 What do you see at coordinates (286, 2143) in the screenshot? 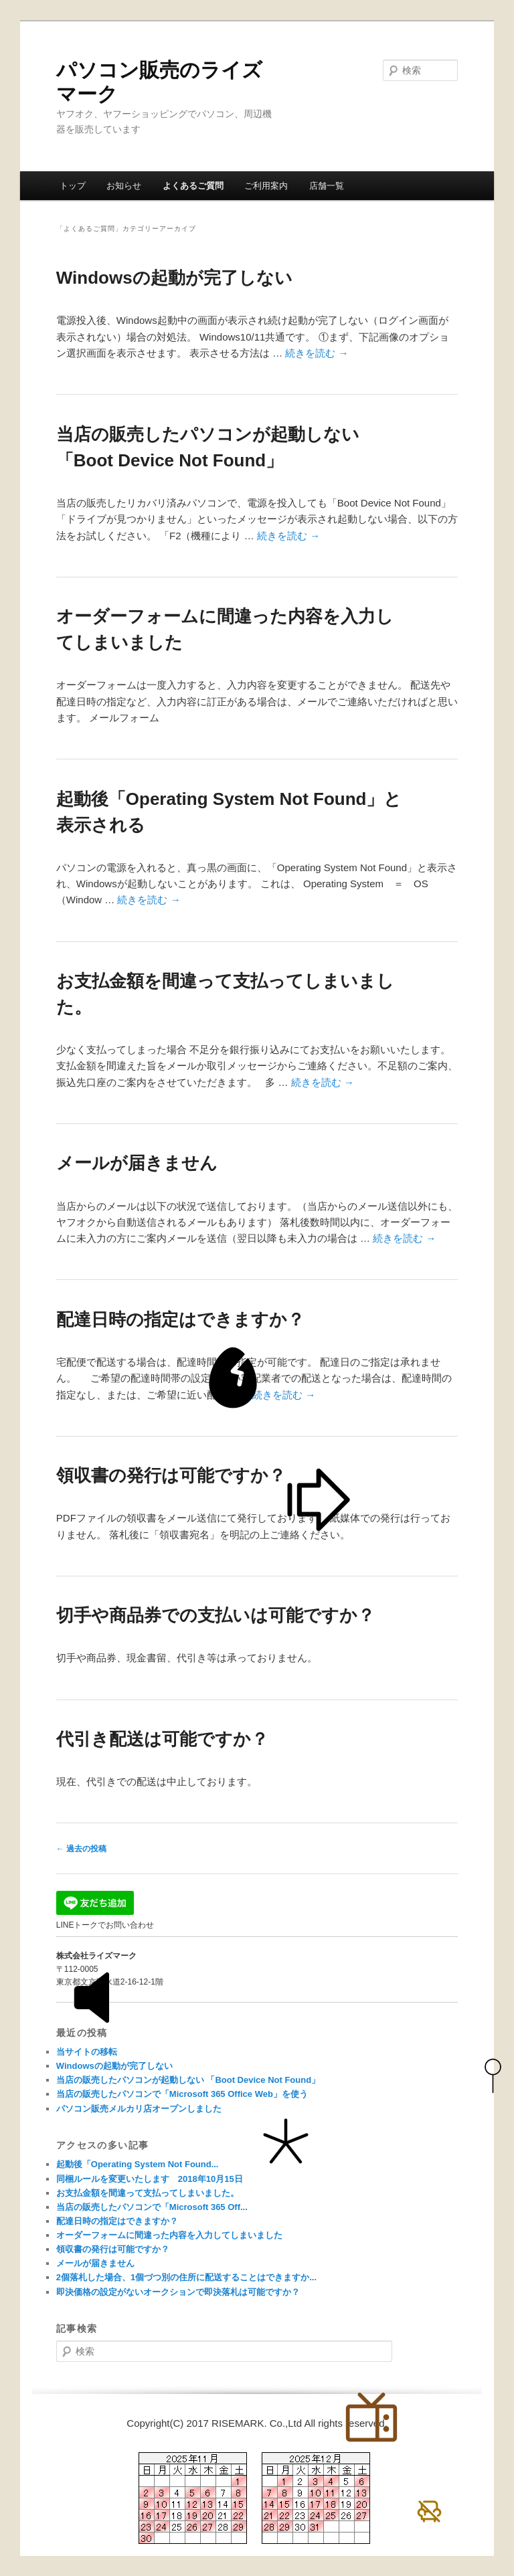
I see `indicates a required field in a form` at bounding box center [286, 2143].